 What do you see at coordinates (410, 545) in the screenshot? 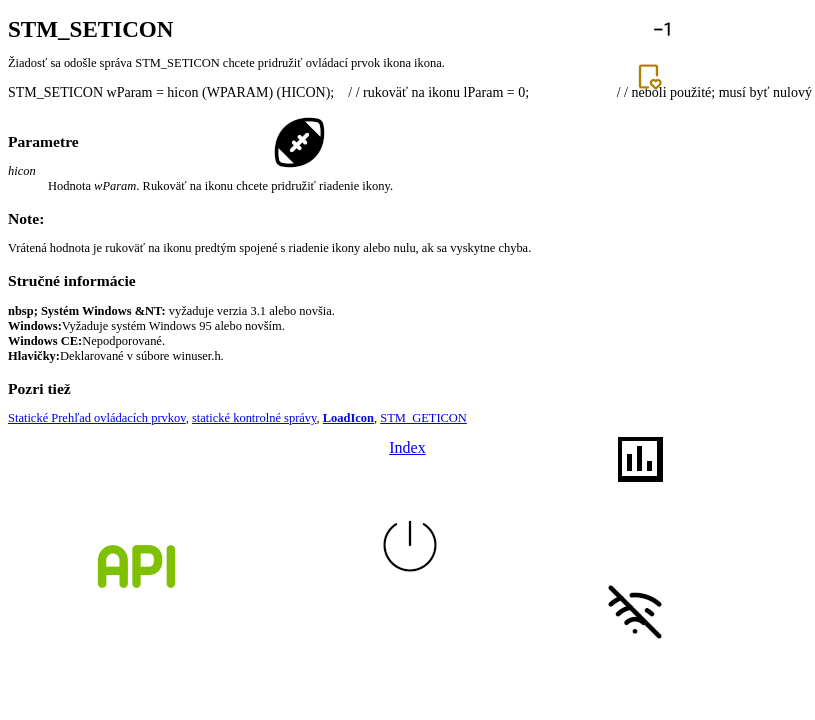
I see `turn device on or off` at bounding box center [410, 545].